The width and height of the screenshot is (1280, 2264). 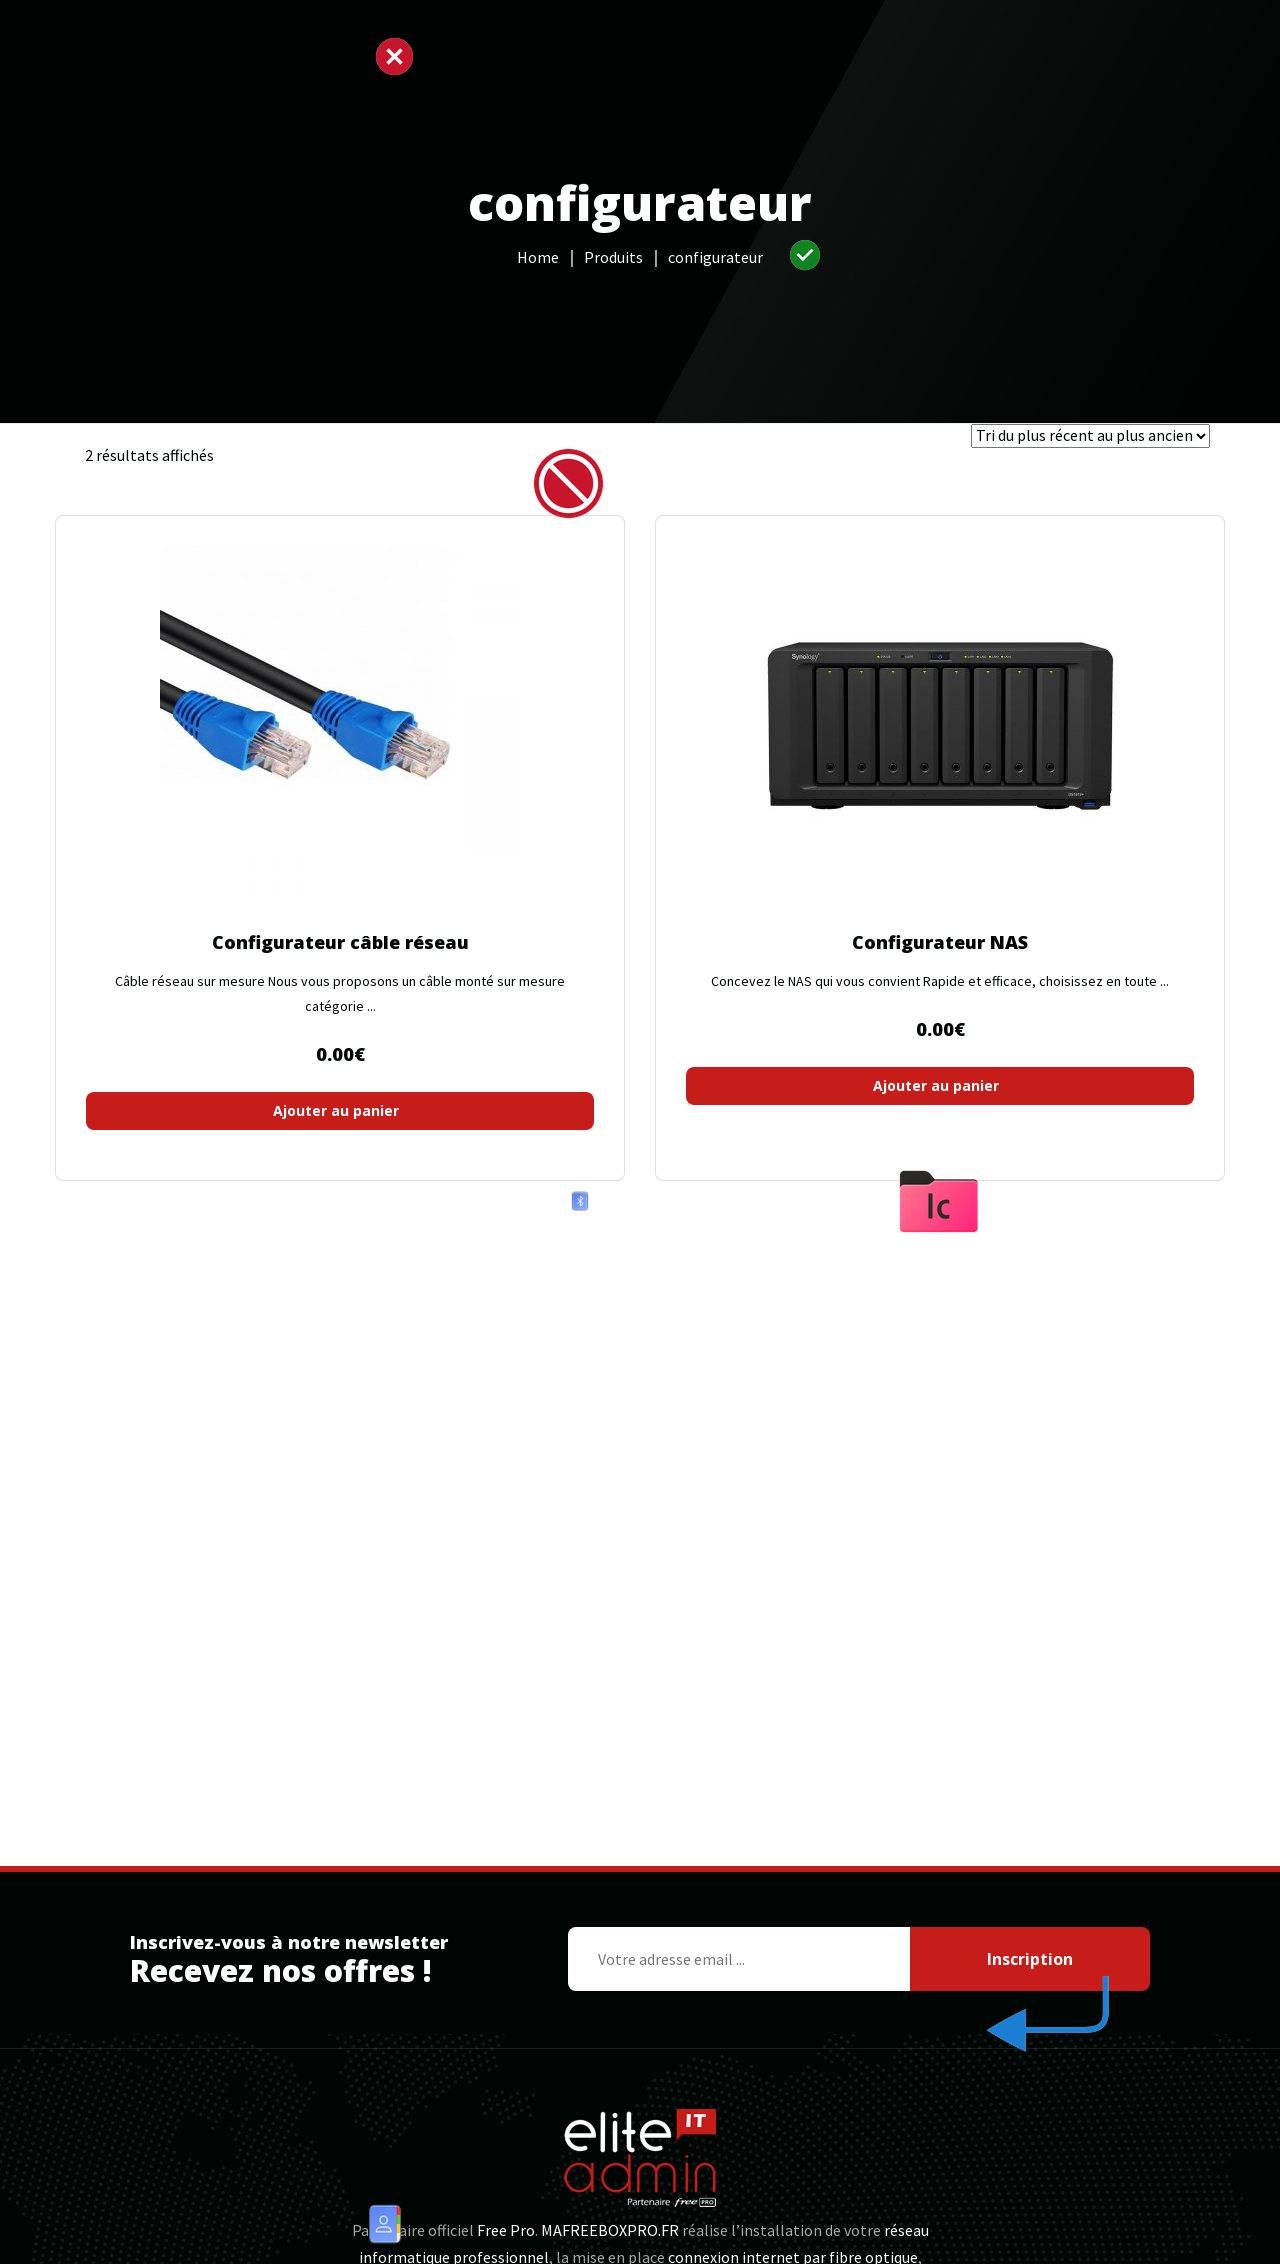 I want to click on open the address book application, so click(x=385, y=2224).